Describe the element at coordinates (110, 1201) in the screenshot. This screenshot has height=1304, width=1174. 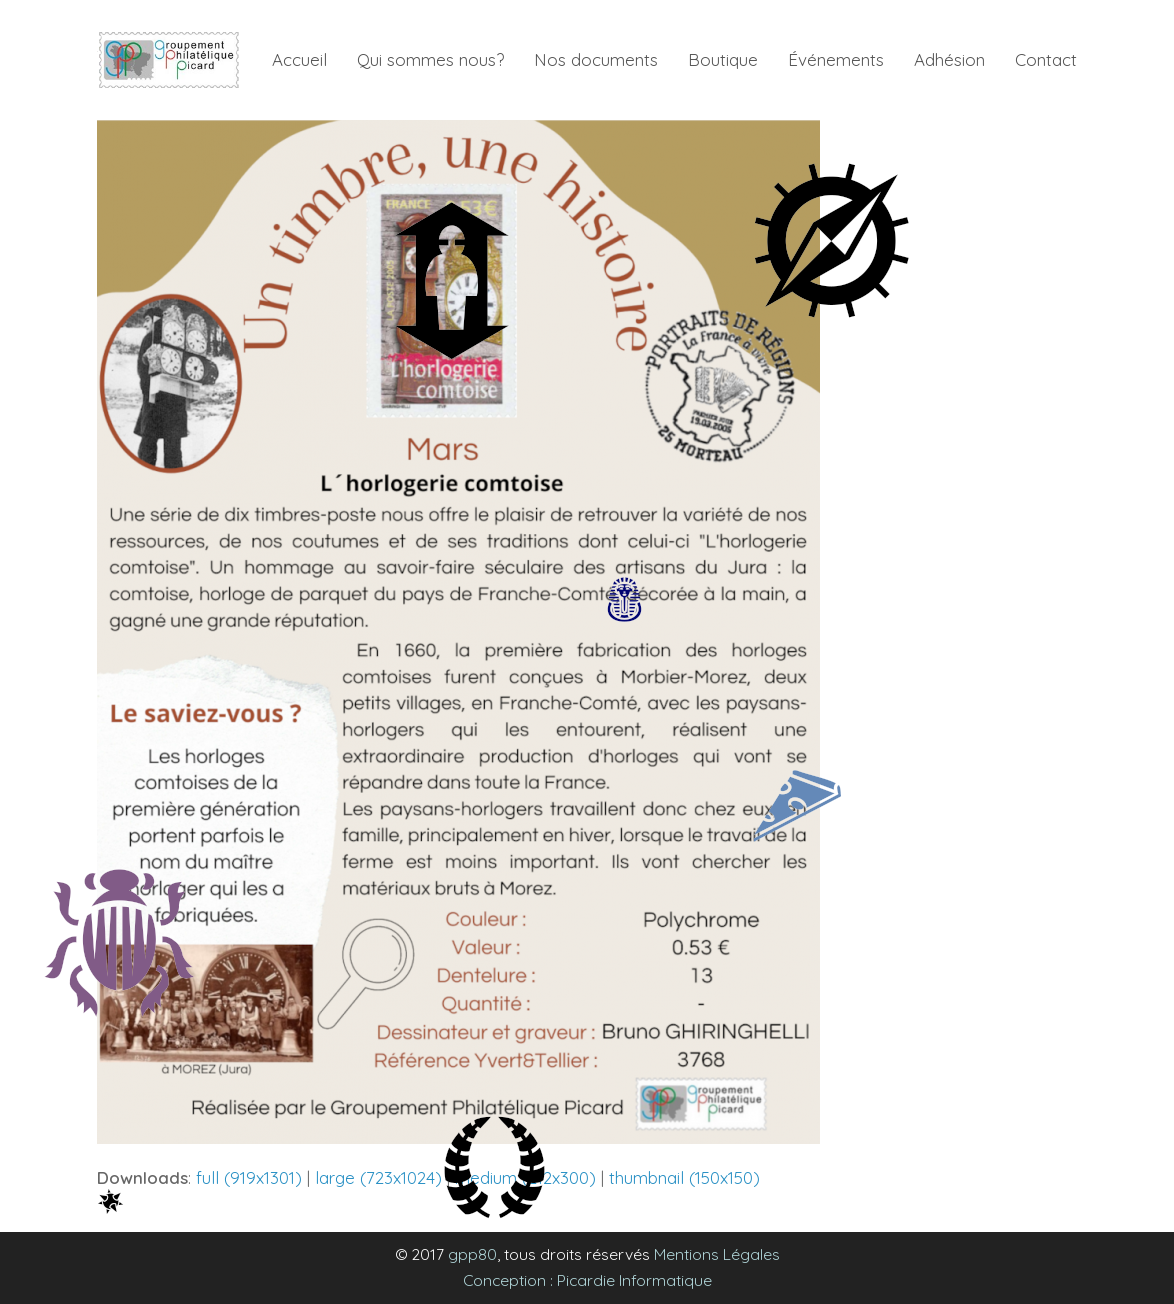
I see `select mace weapon in game inventory` at that location.